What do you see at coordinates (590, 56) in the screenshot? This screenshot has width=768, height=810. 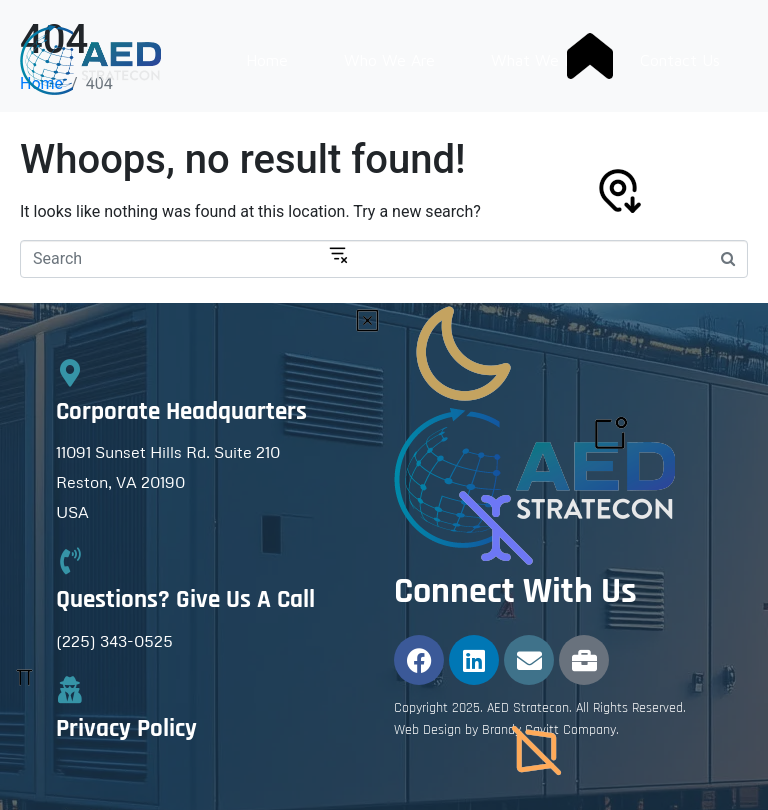 I see `upvote or promote content` at bounding box center [590, 56].